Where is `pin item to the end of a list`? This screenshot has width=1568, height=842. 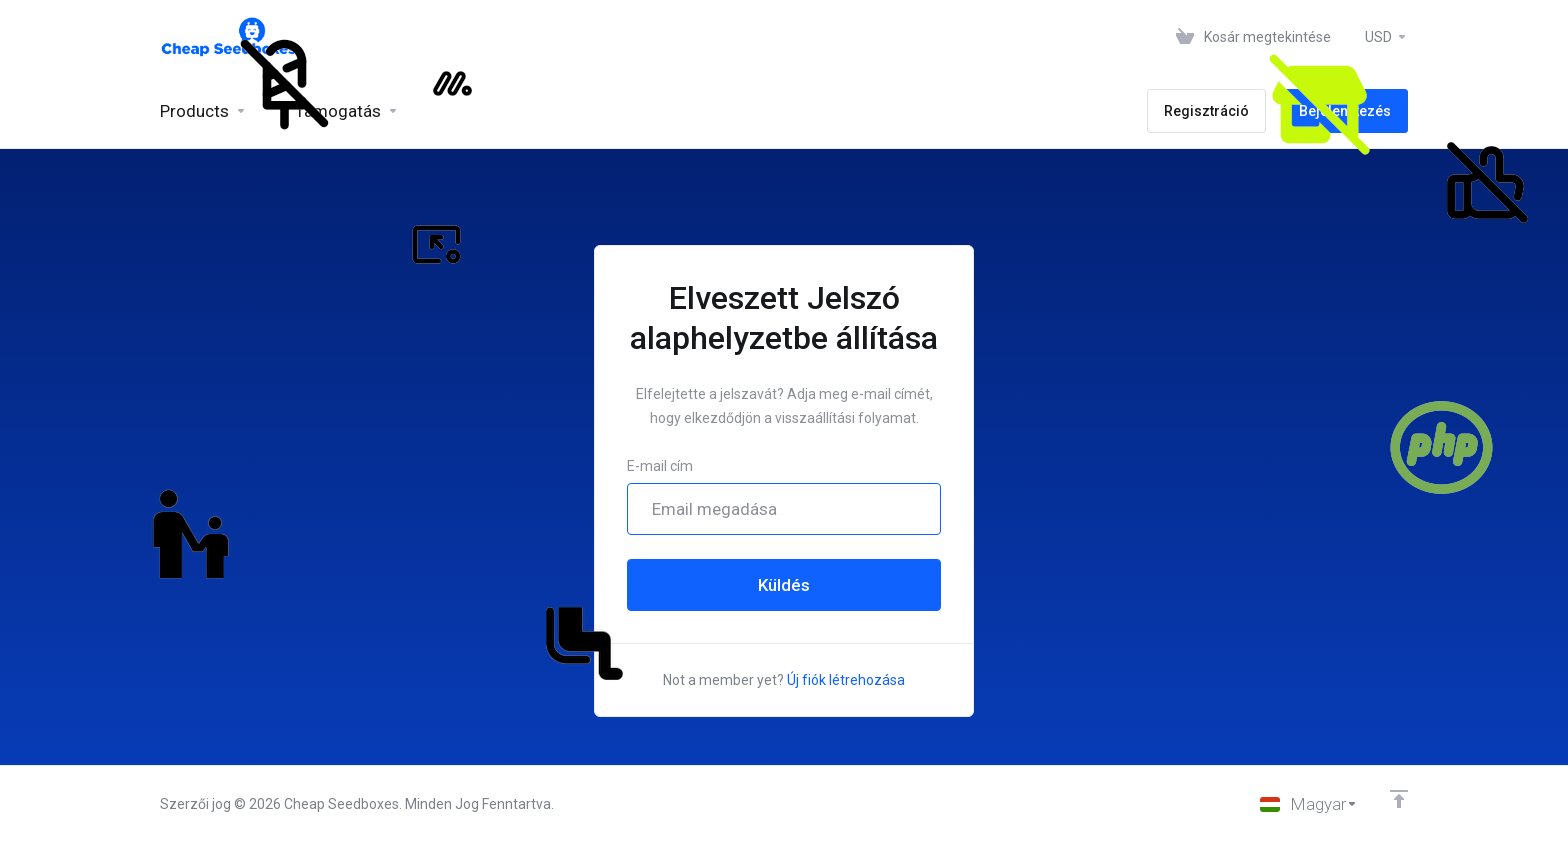
pin item to the end of a list is located at coordinates (436, 244).